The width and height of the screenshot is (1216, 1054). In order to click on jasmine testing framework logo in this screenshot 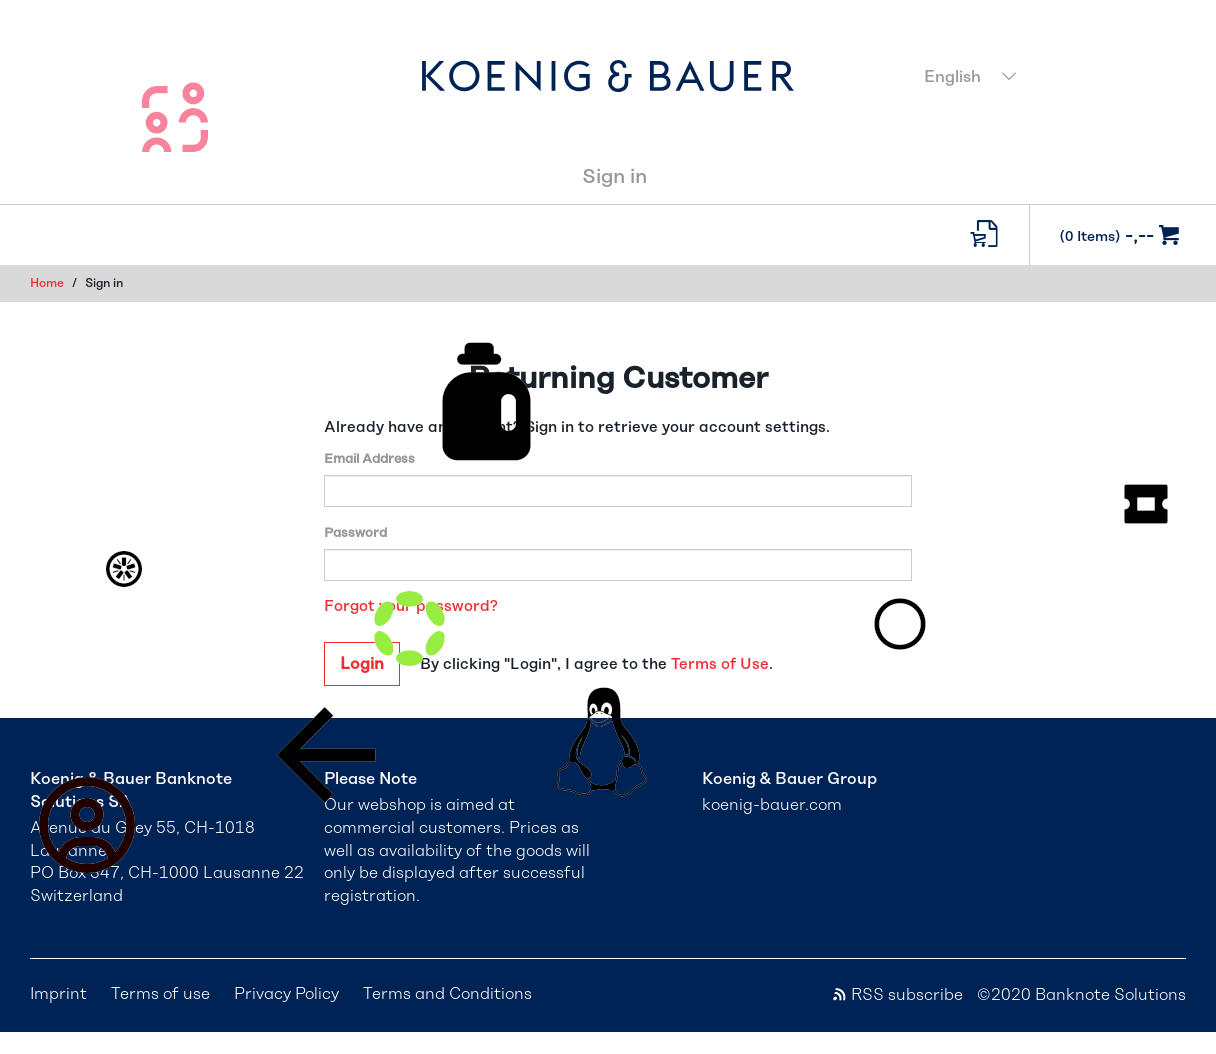, I will do `click(124, 569)`.